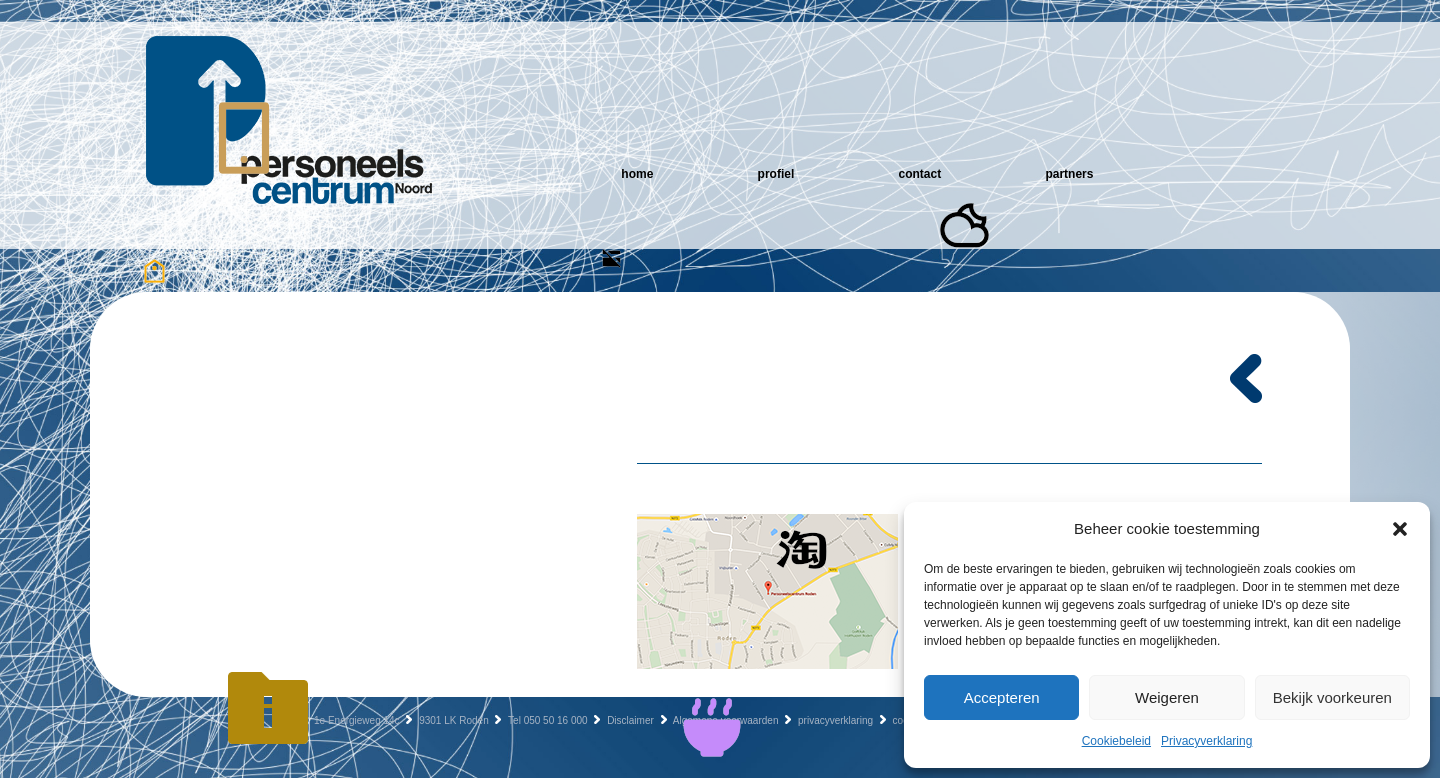  What do you see at coordinates (268, 708) in the screenshot?
I see `view folder details or properties` at bounding box center [268, 708].